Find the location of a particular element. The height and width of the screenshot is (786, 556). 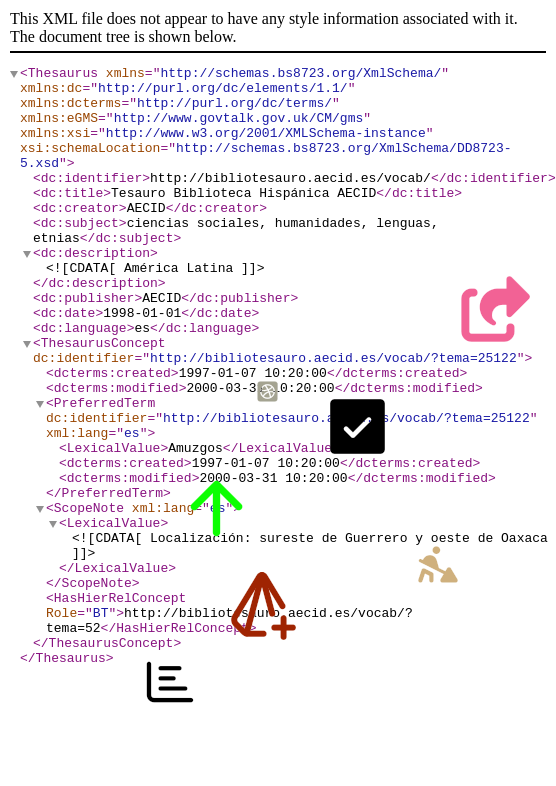

scroll to top of page is located at coordinates (216, 508).